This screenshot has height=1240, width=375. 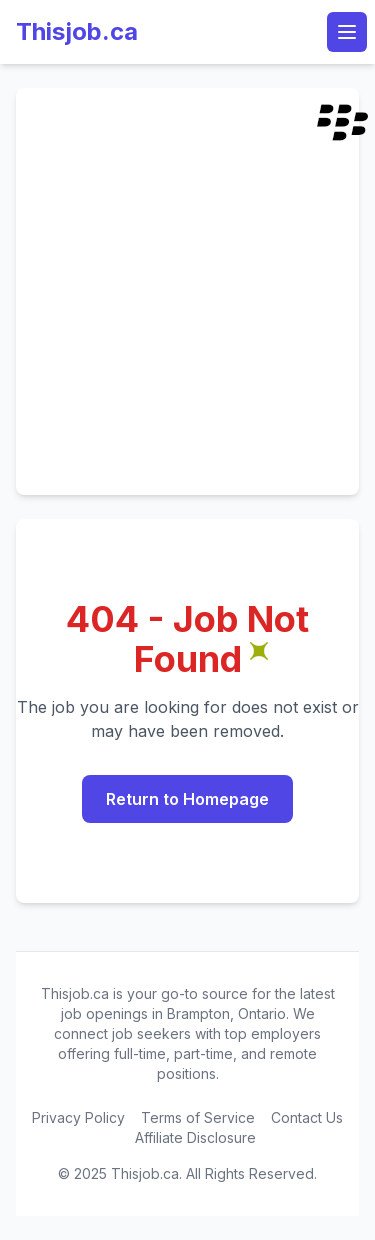 What do you see at coordinates (259, 651) in the screenshot?
I see `nextra documentation framework logo` at bounding box center [259, 651].